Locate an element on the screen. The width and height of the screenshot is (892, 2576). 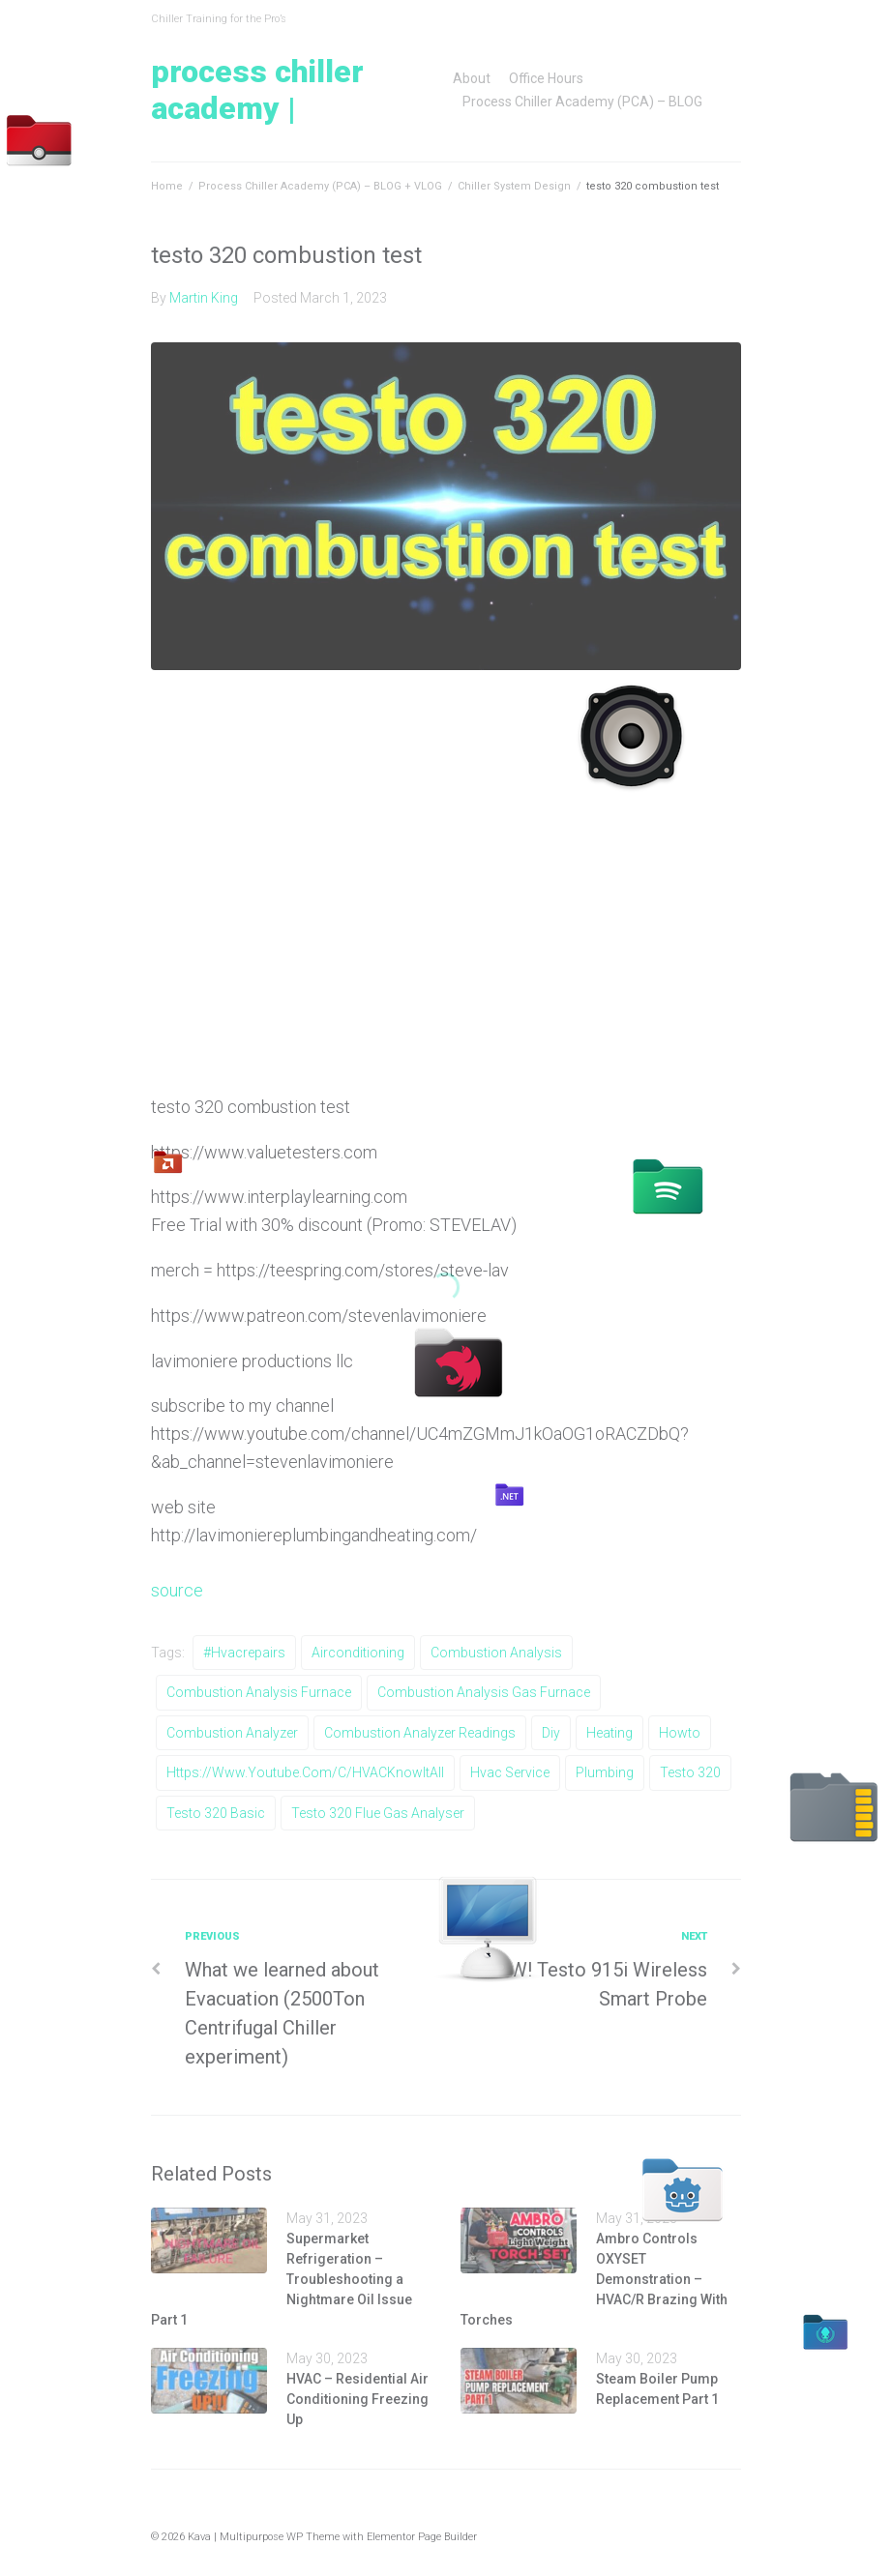
open pokémon-themed folder is located at coordinates (39, 142).